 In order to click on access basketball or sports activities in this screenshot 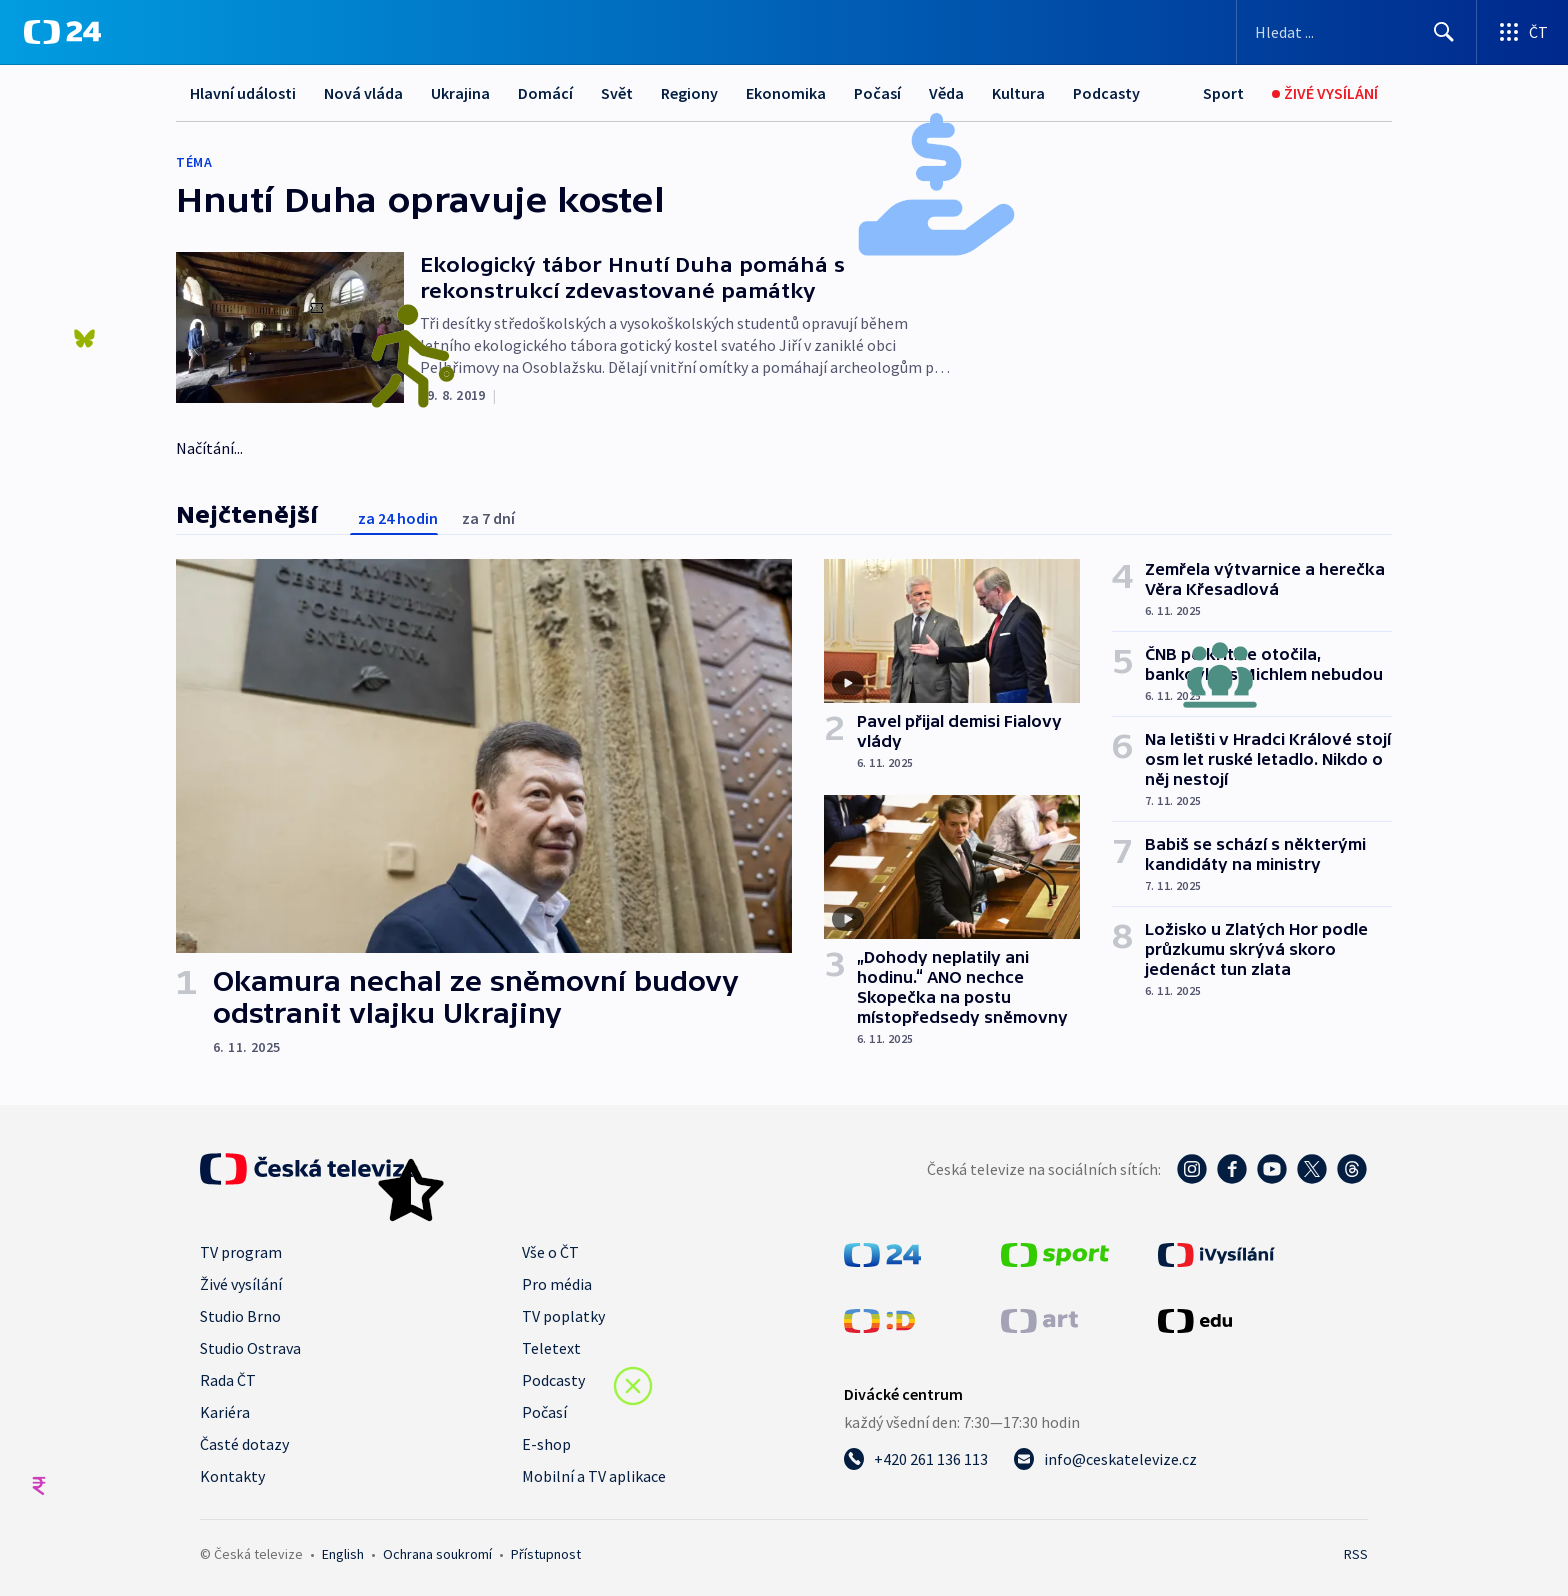, I will do `click(413, 356)`.